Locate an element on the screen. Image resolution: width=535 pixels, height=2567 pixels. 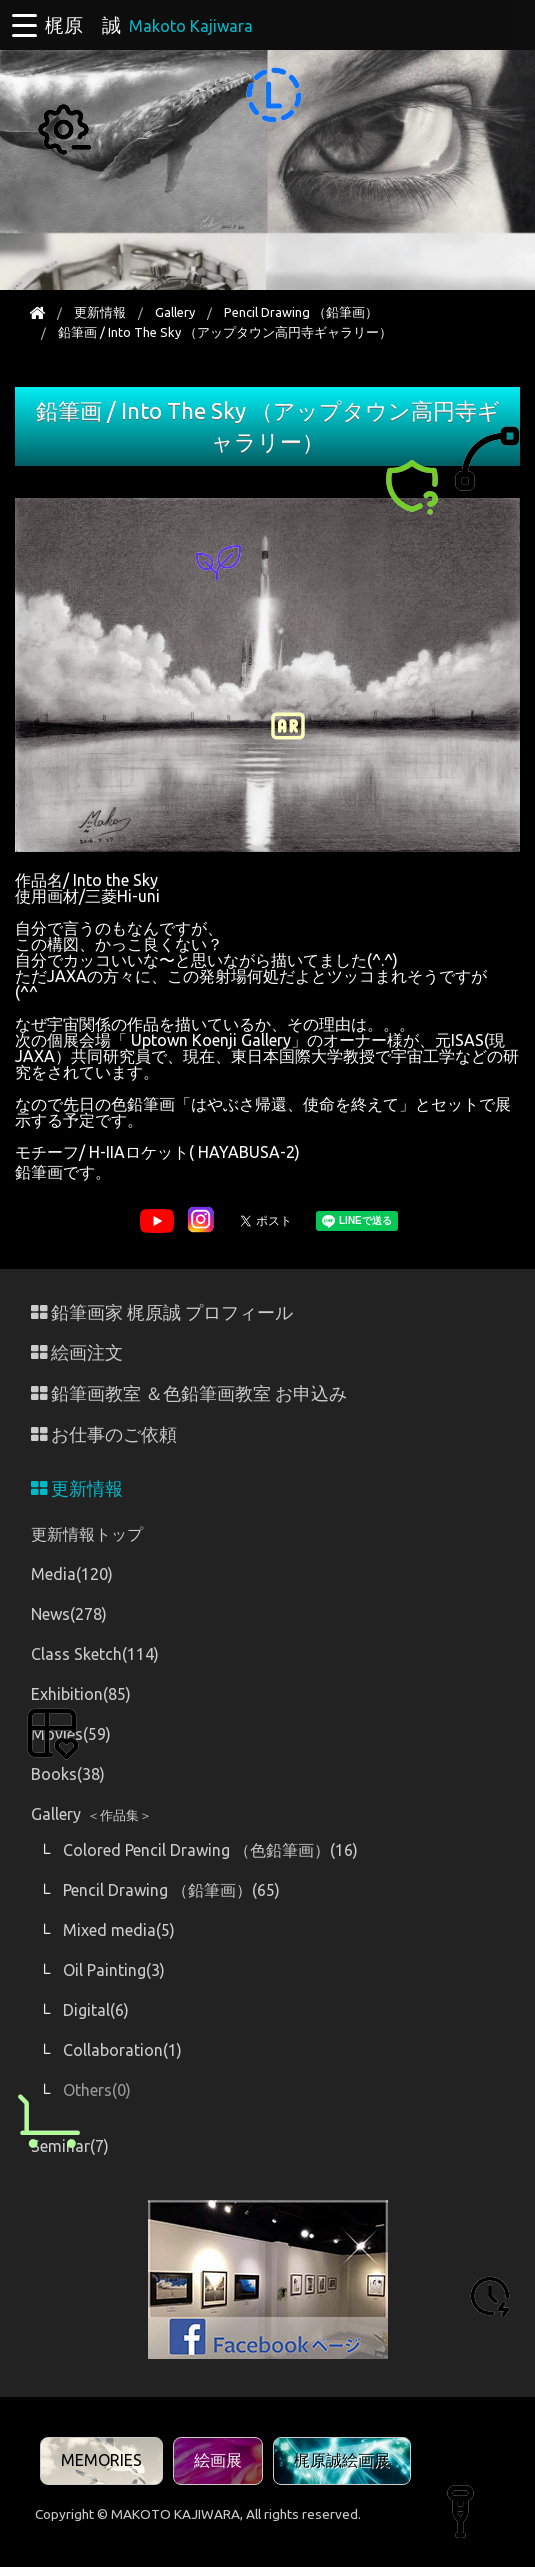
edit vector path curve handles is located at coordinates (487, 458).